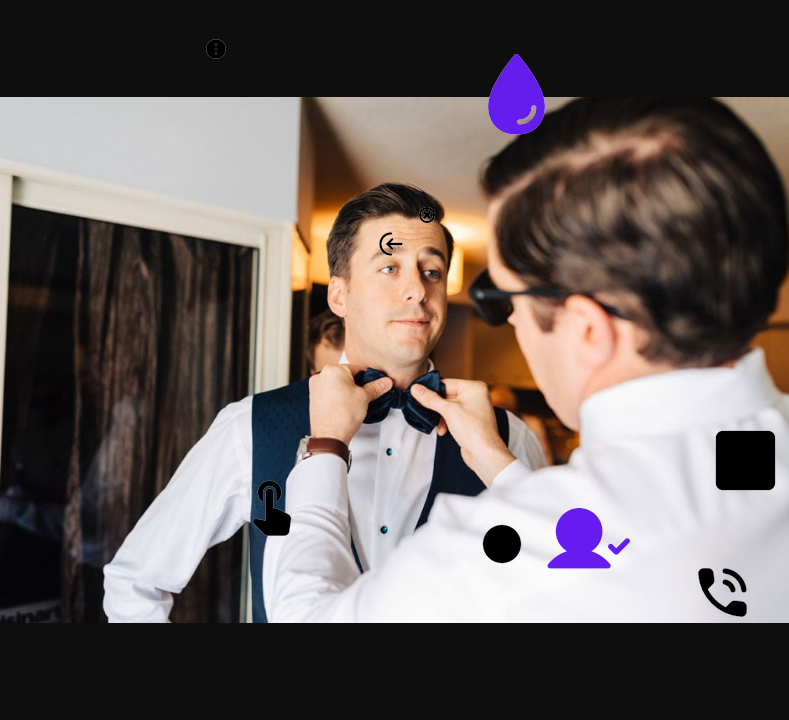 This screenshot has height=720, width=789. Describe the element at coordinates (516, 93) in the screenshot. I see `indicates water or hydration tracking` at that location.